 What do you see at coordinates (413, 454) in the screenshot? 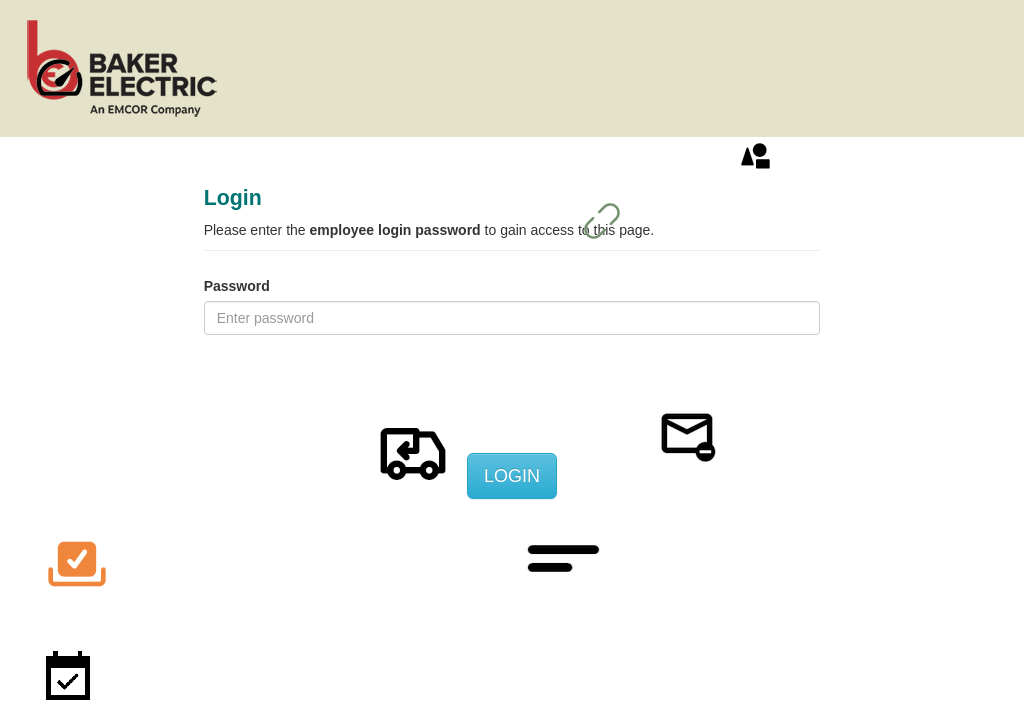
I see `initiate a product return` at bounding box center [413, 454].